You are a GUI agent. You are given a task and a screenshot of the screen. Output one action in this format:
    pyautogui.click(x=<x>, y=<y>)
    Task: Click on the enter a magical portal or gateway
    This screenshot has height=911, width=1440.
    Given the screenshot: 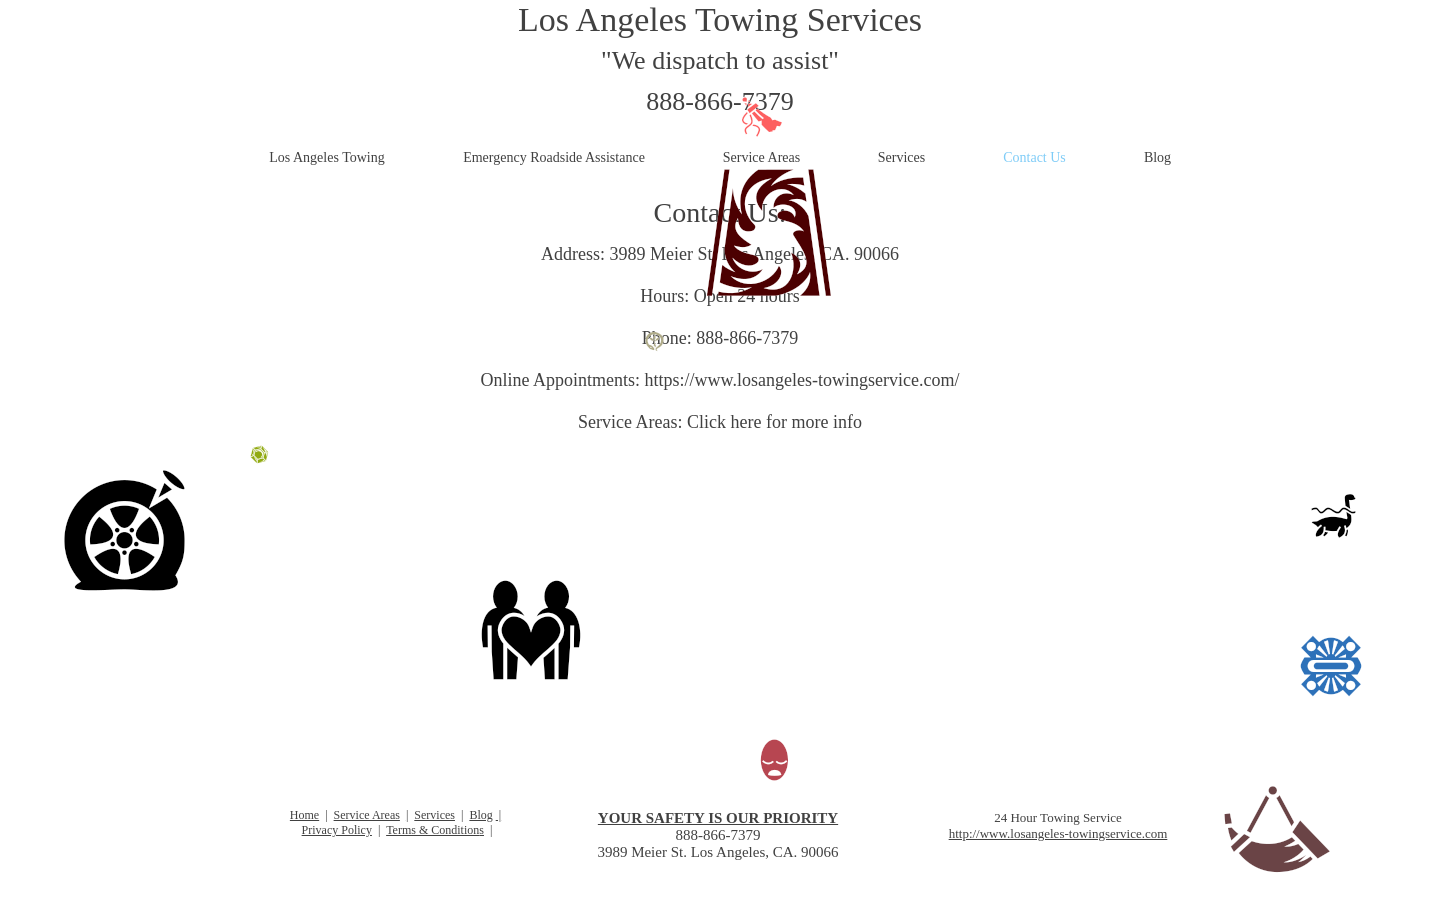 What is the action you would take?
    pyautogui.click(x=769, y=233)
    